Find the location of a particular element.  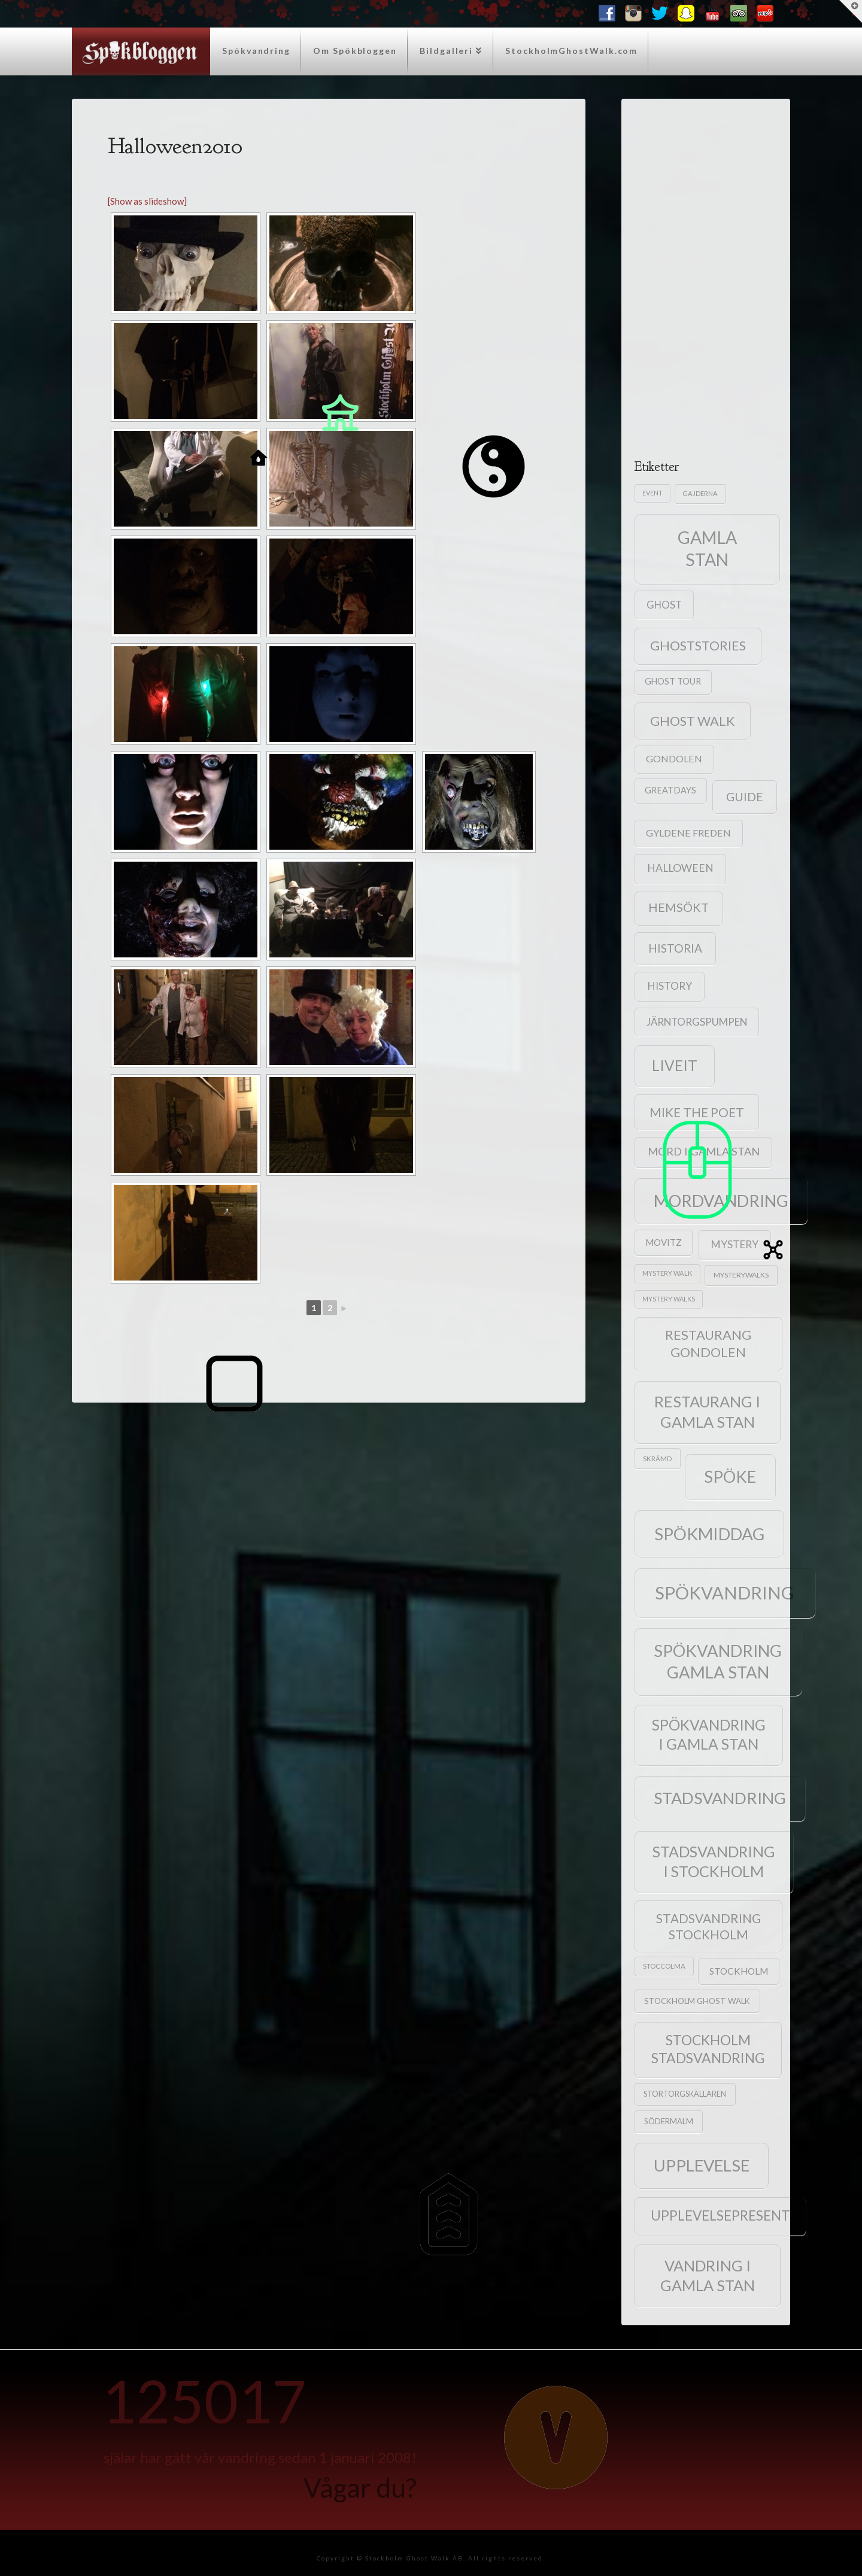

indicates tumble dry setting for laundry is located at coordinates (234, 1383).